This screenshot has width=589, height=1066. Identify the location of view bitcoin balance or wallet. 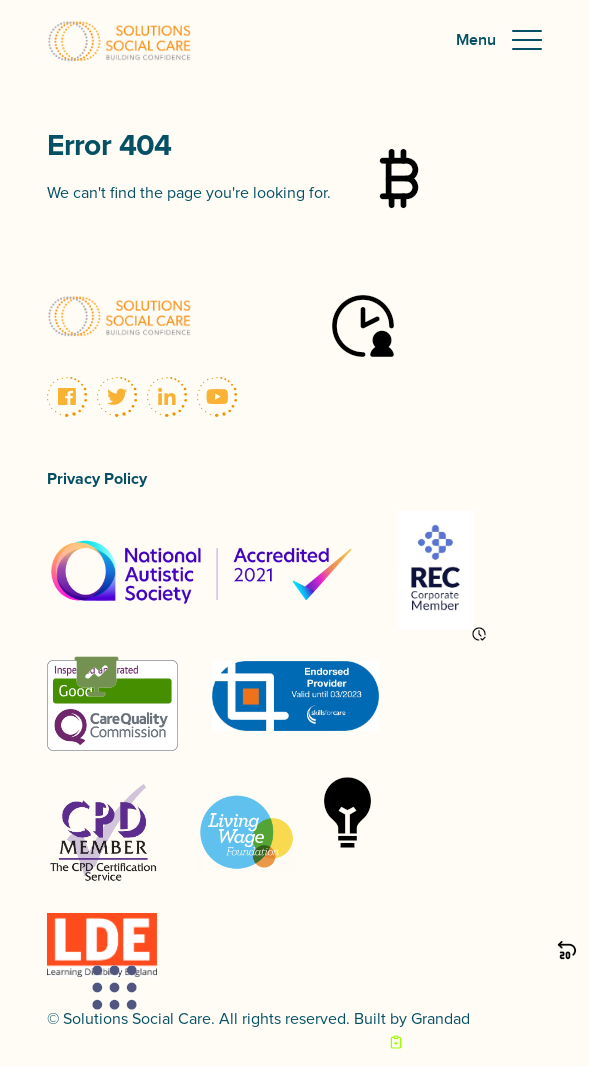
(400, 178).